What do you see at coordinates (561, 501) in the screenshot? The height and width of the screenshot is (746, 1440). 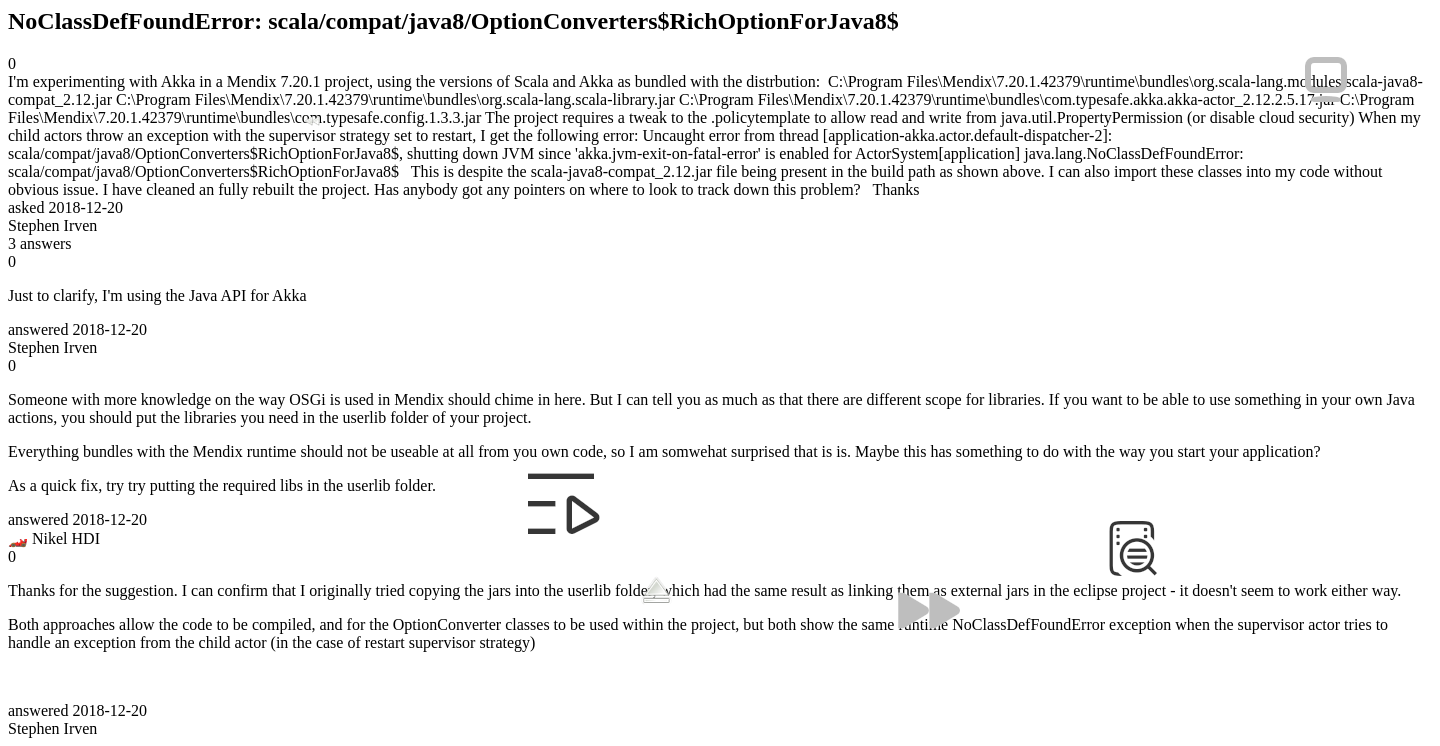 I see `view or manage the play queue` at bounding box center [561, 501].